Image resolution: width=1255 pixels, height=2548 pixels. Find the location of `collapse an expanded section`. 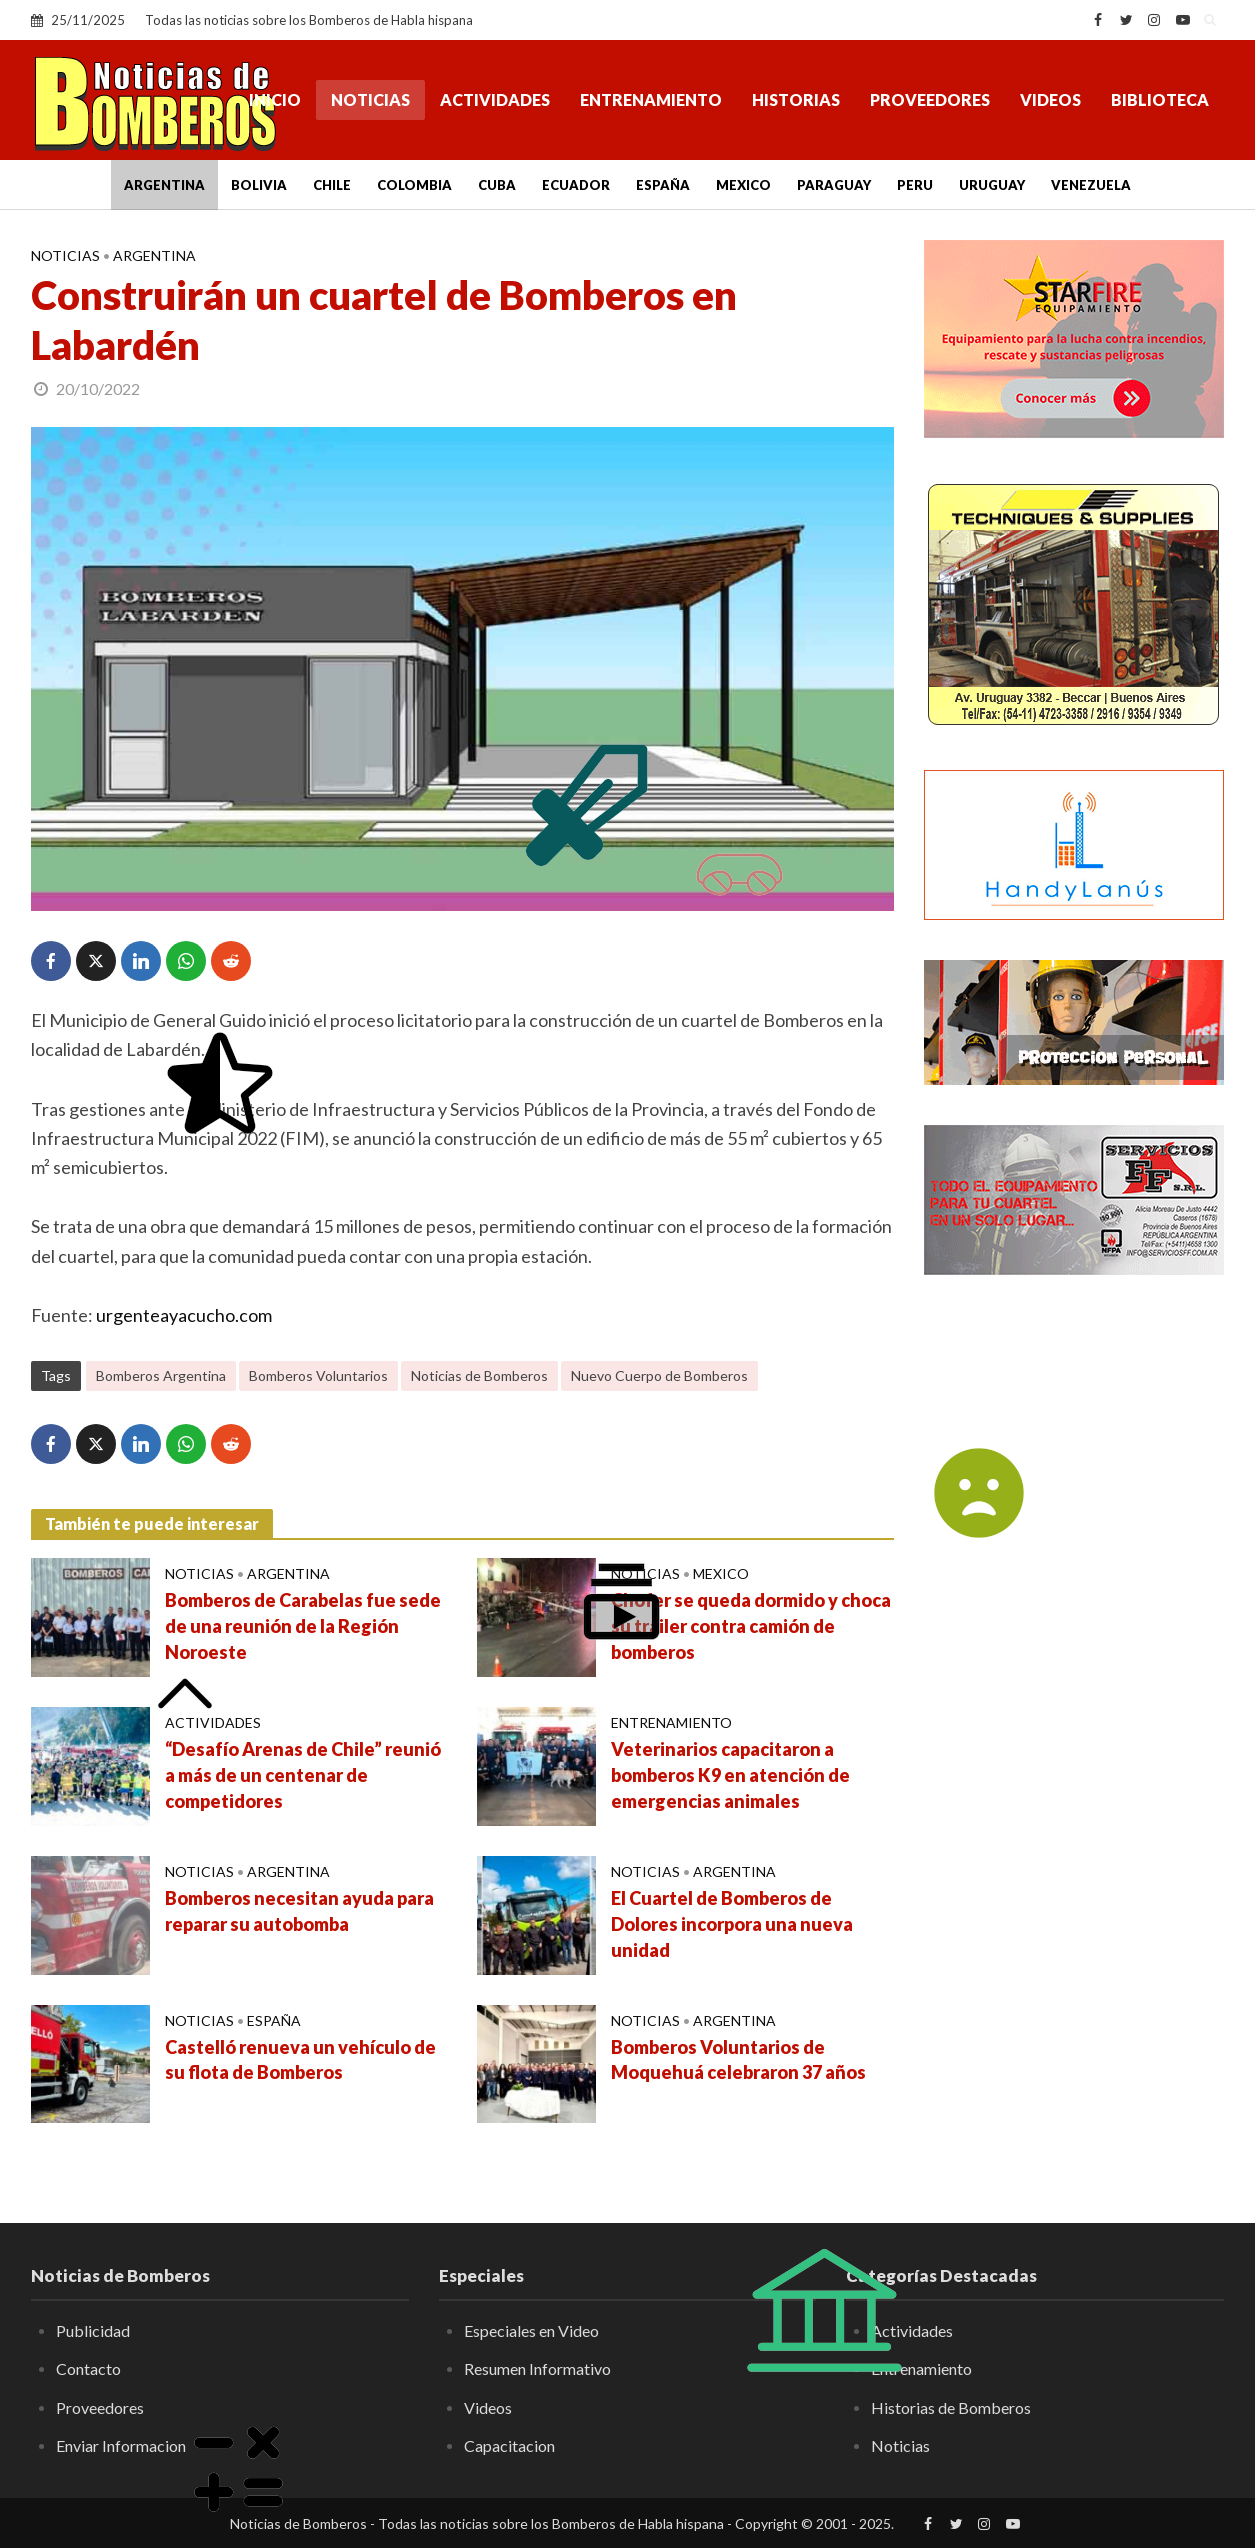

collapse an expanded section is located at coordinates (185, 1693).